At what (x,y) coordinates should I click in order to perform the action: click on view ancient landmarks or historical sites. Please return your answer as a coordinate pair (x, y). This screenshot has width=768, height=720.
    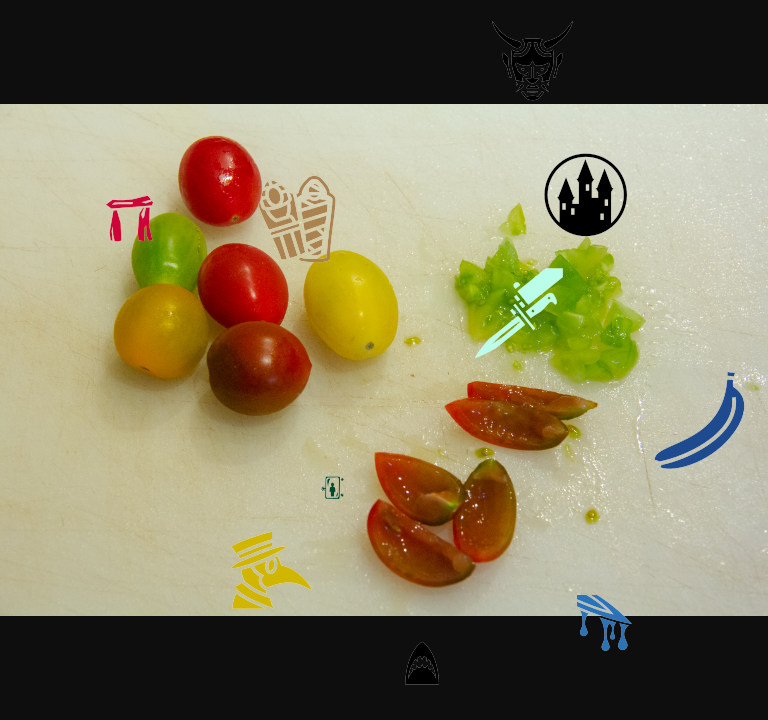
    Looking at the image, I should click on (129, 218).